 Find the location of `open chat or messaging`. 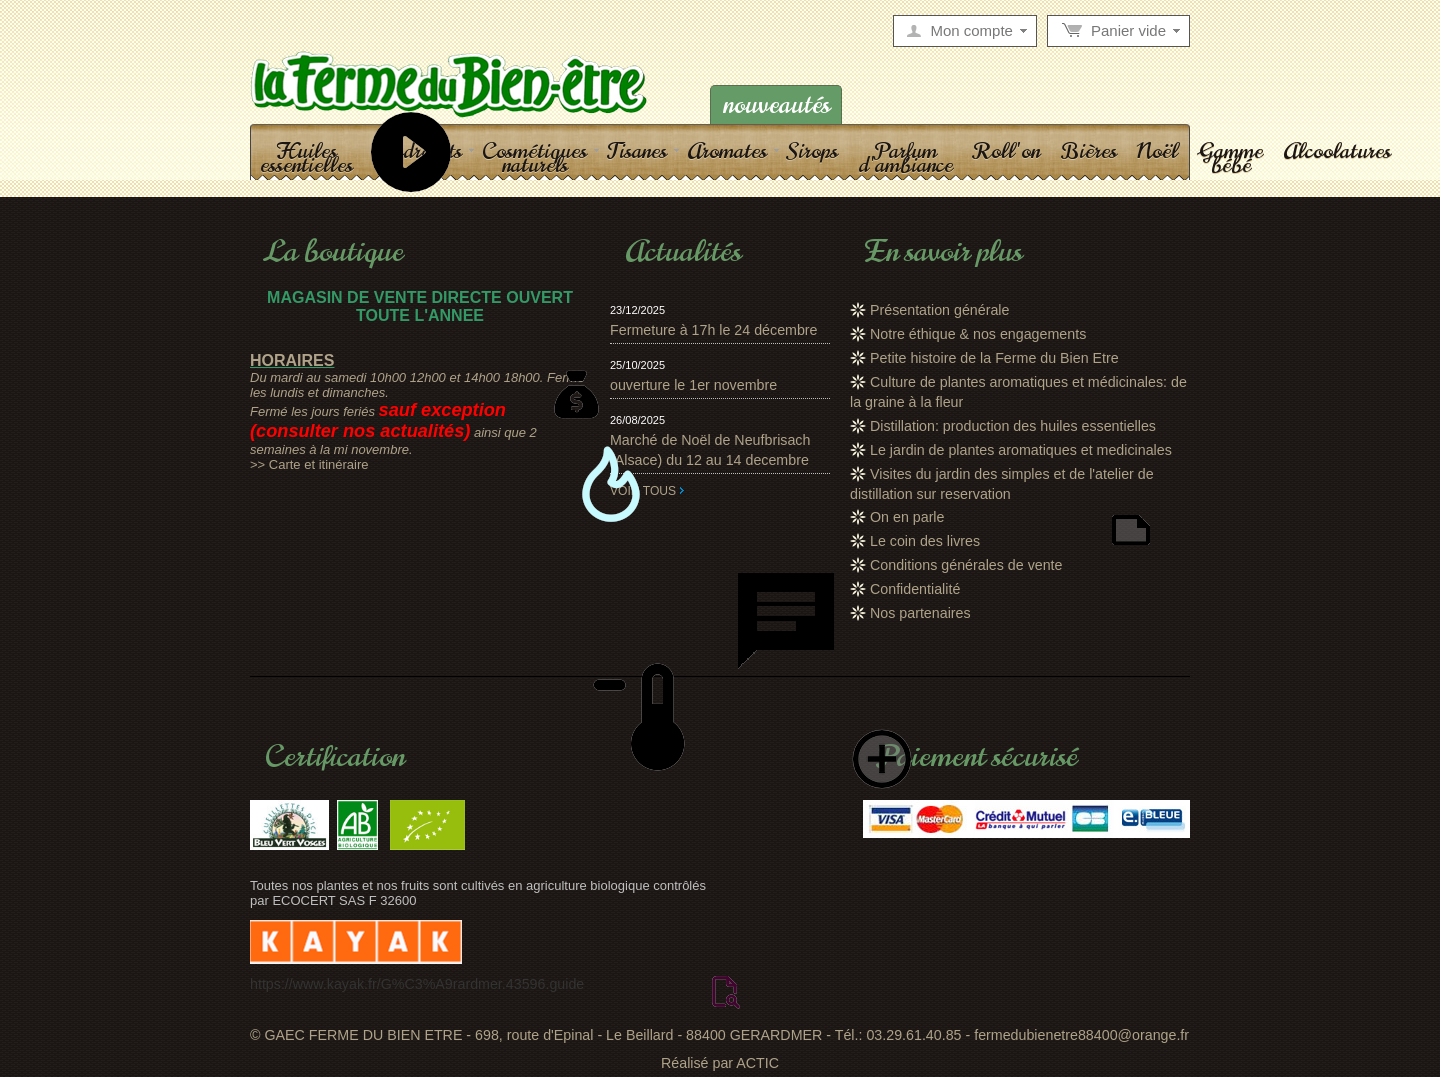

open chat or messaging is located at coordinates (786, 621).